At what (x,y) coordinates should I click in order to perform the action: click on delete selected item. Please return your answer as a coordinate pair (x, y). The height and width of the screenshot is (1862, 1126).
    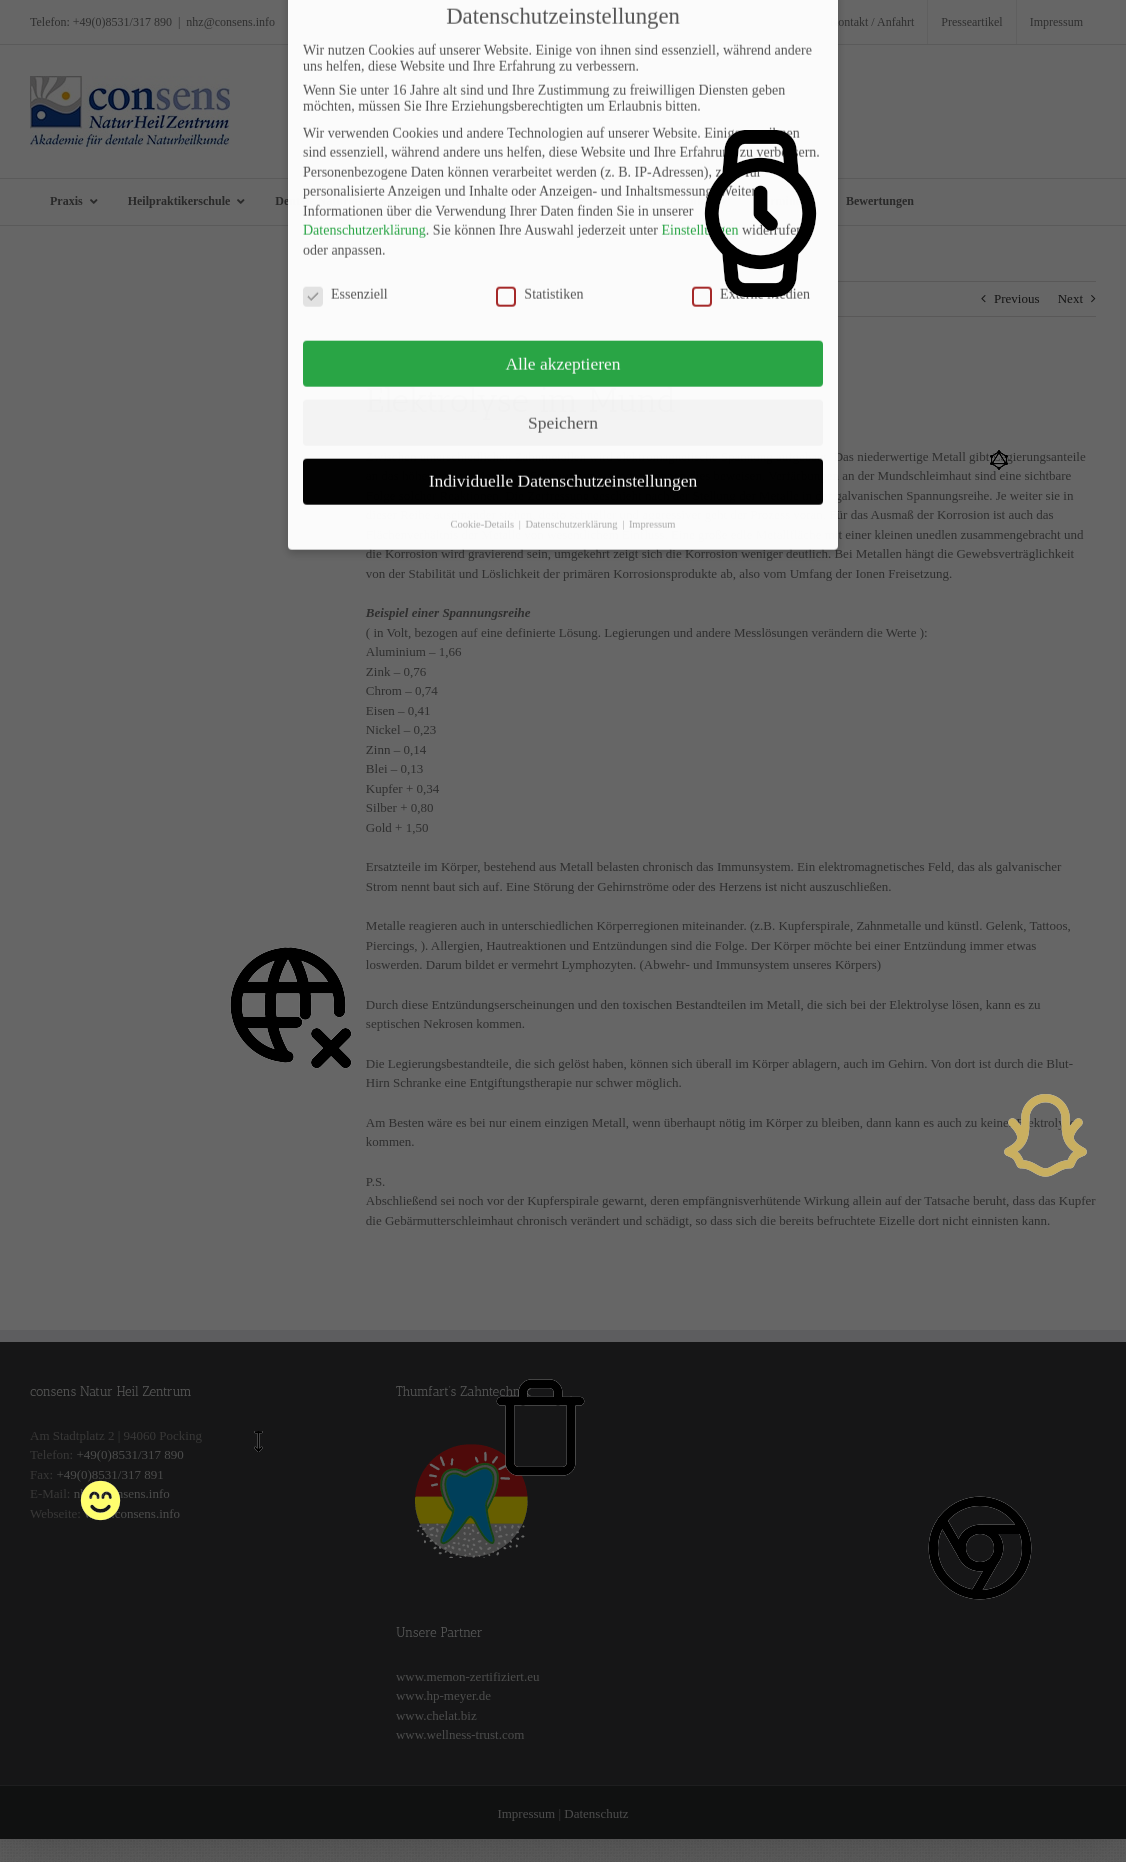
    Looking at the image, I should click on (540, 1427).